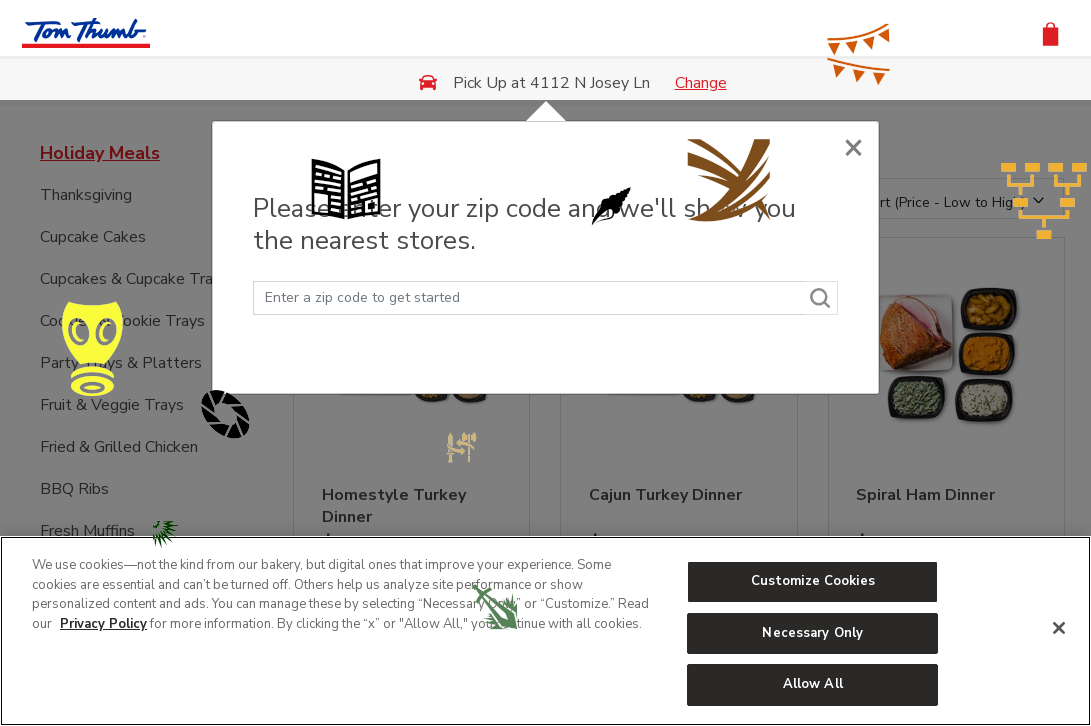  What do you see at coordinates (167, 535) in the screenshot?
I see `toggle brightness or light mode` at bounding box center [167, 535].